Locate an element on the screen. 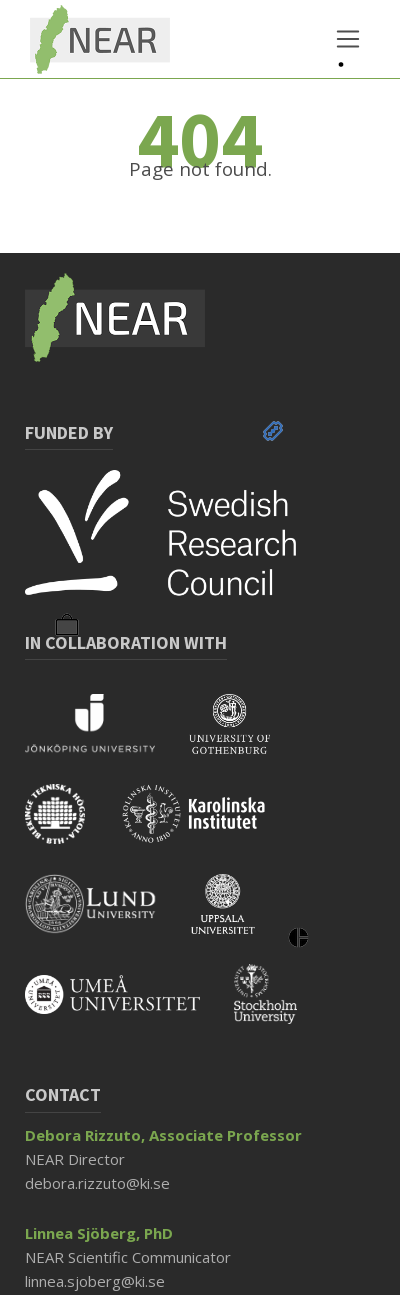  cutting or trimming tool is located at coordinates (273, 431).